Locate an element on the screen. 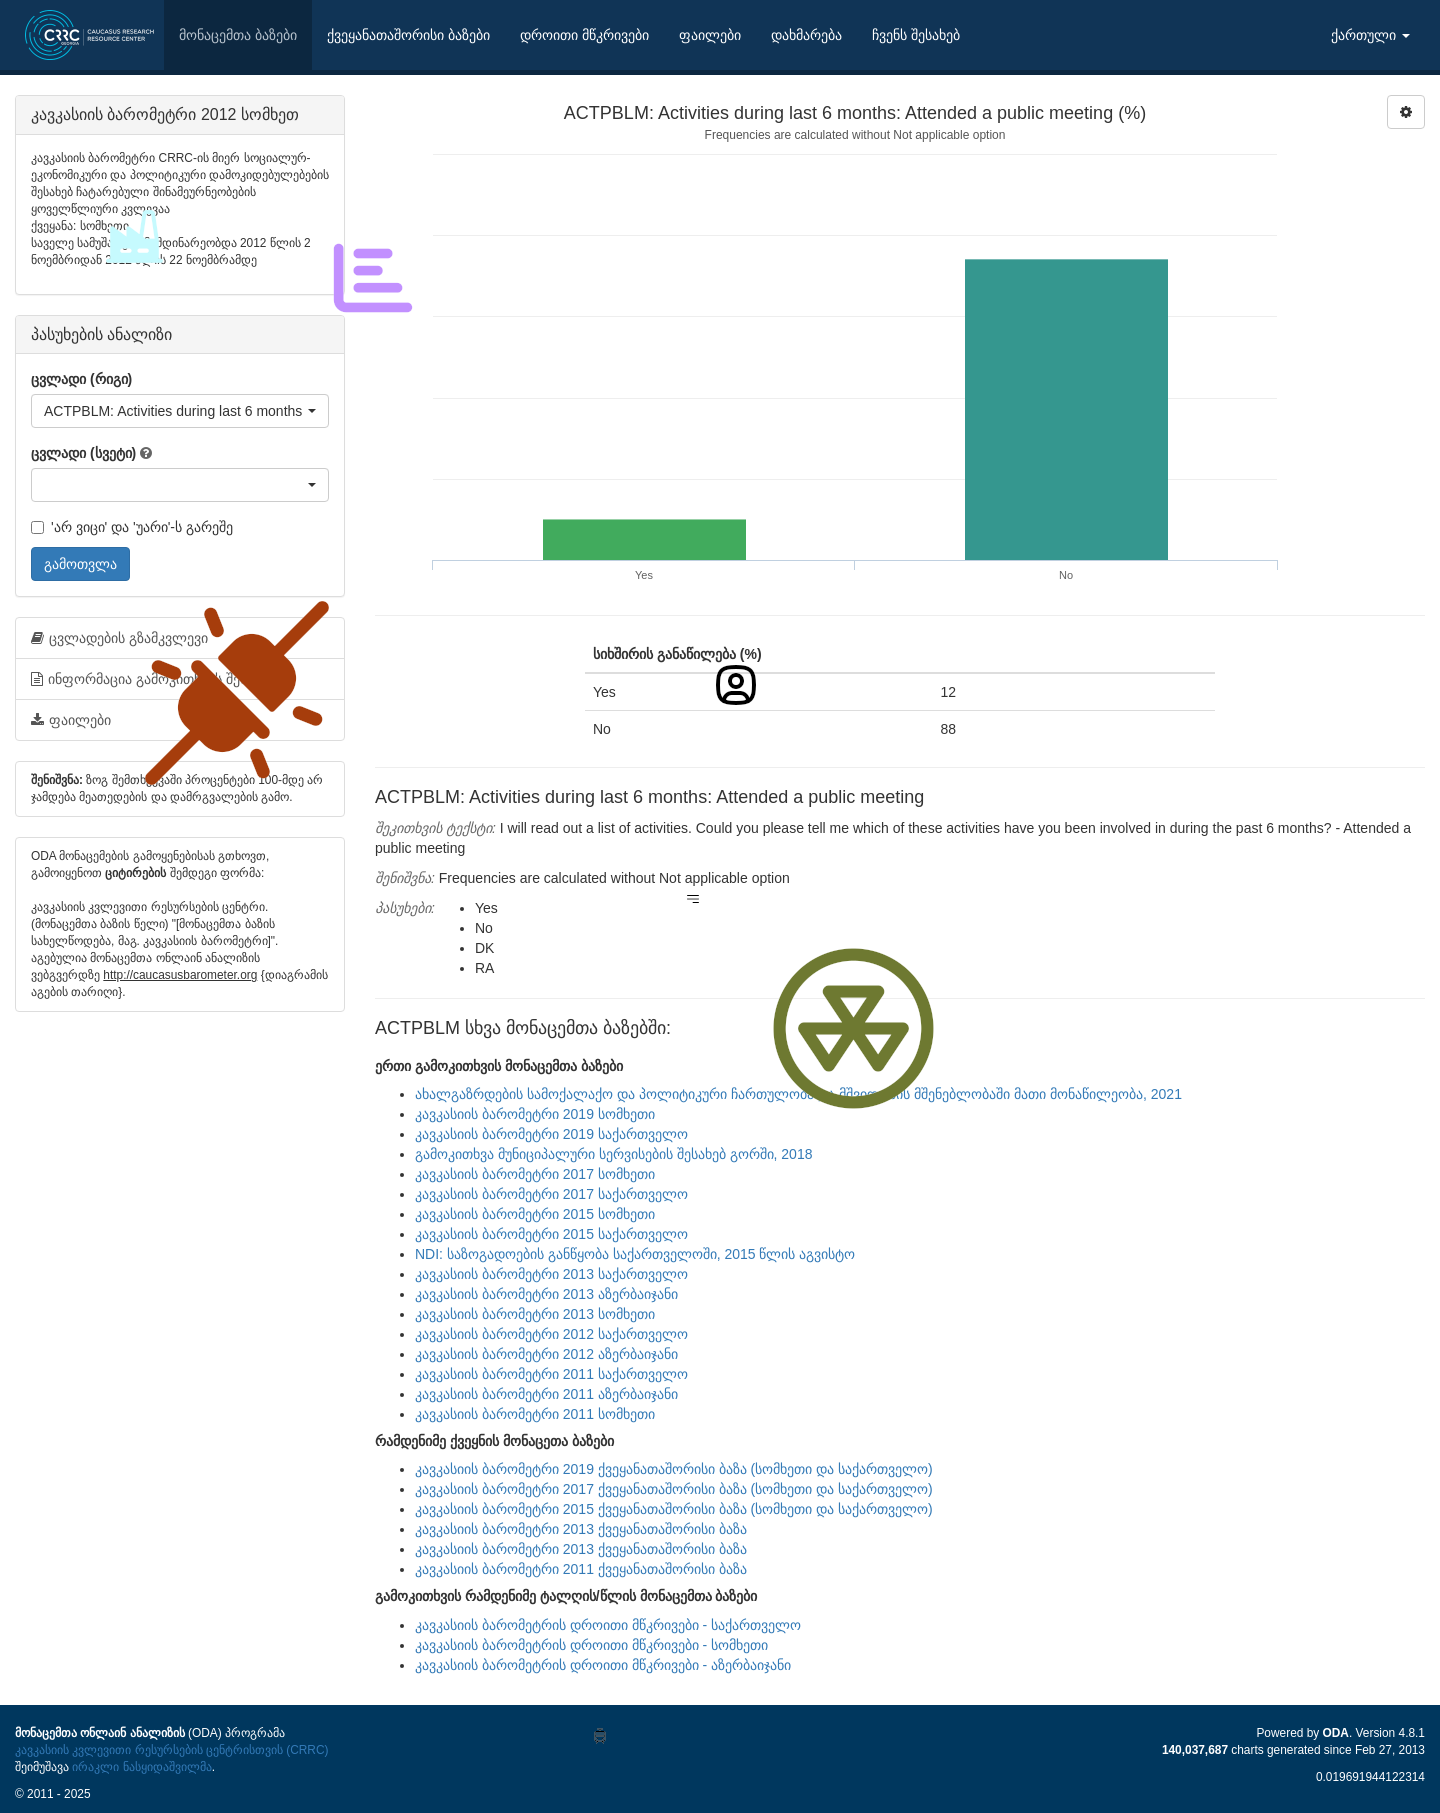  fallout shelter or nuclear safety indicator is located at coordinates (853, 1028).